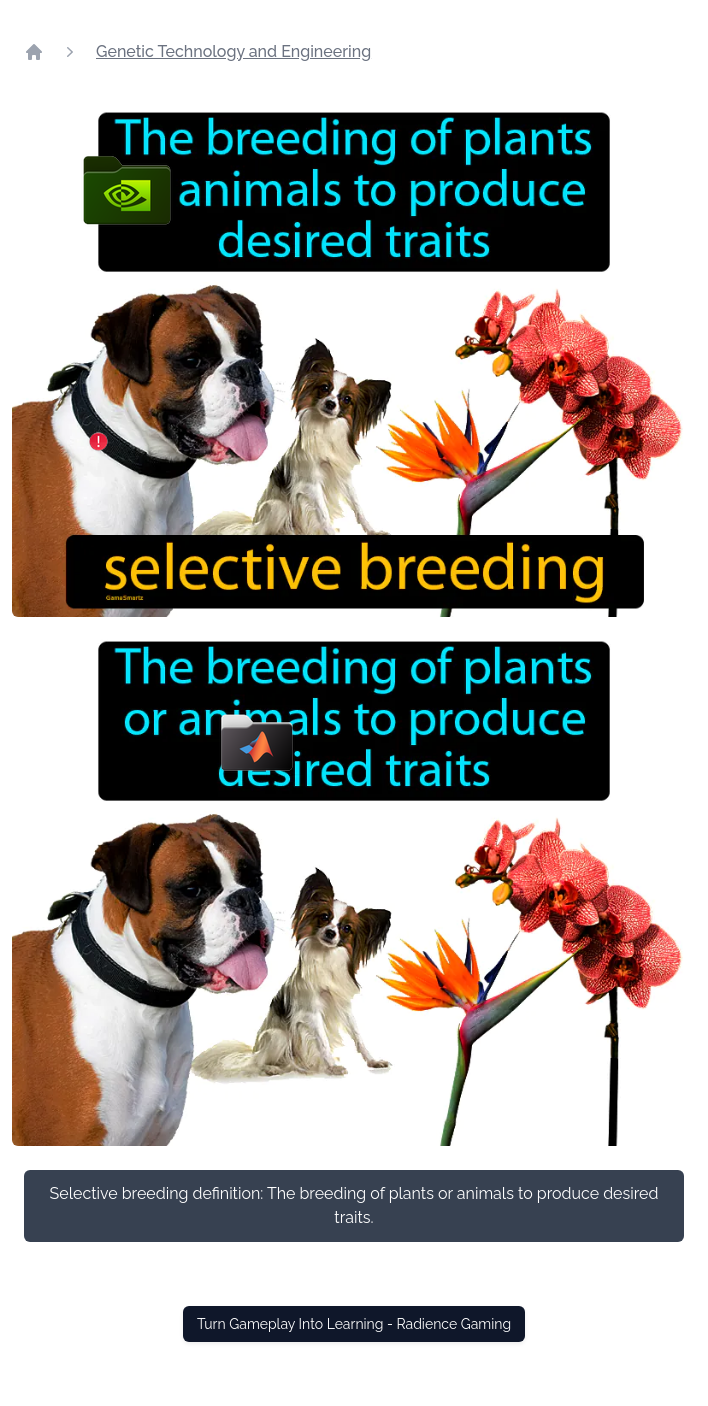 The height and width of the screenshot is (1406, 708). I want to click on indicates an important alert or warning, so click(98, 441).